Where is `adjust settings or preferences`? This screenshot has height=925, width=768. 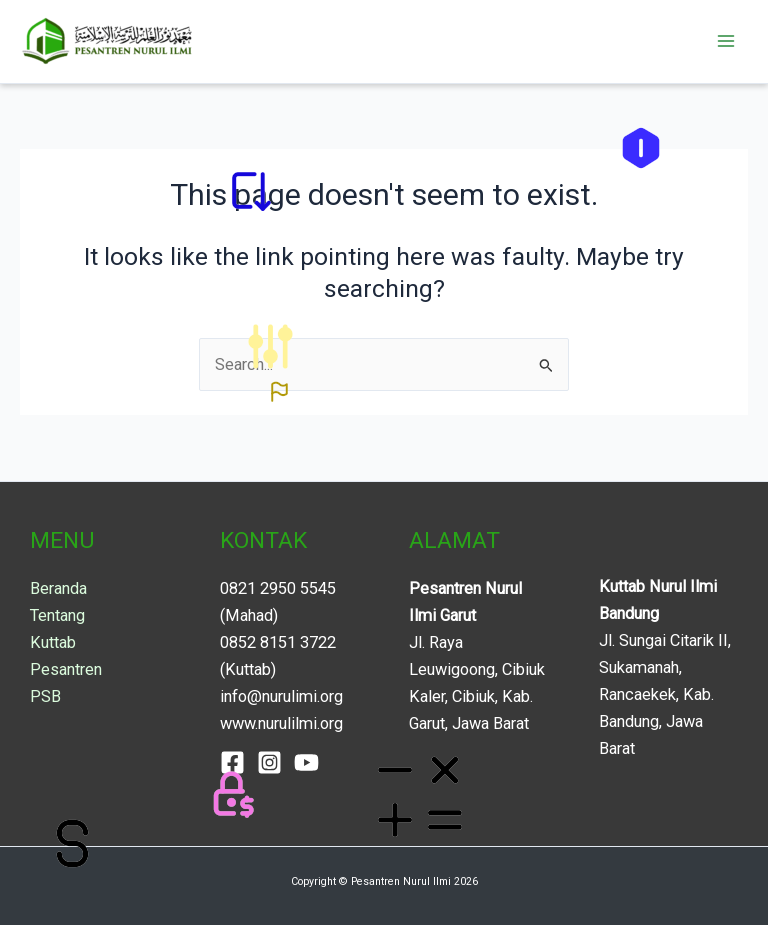
adjust settings or preferences is located at coordinates (270, 346).